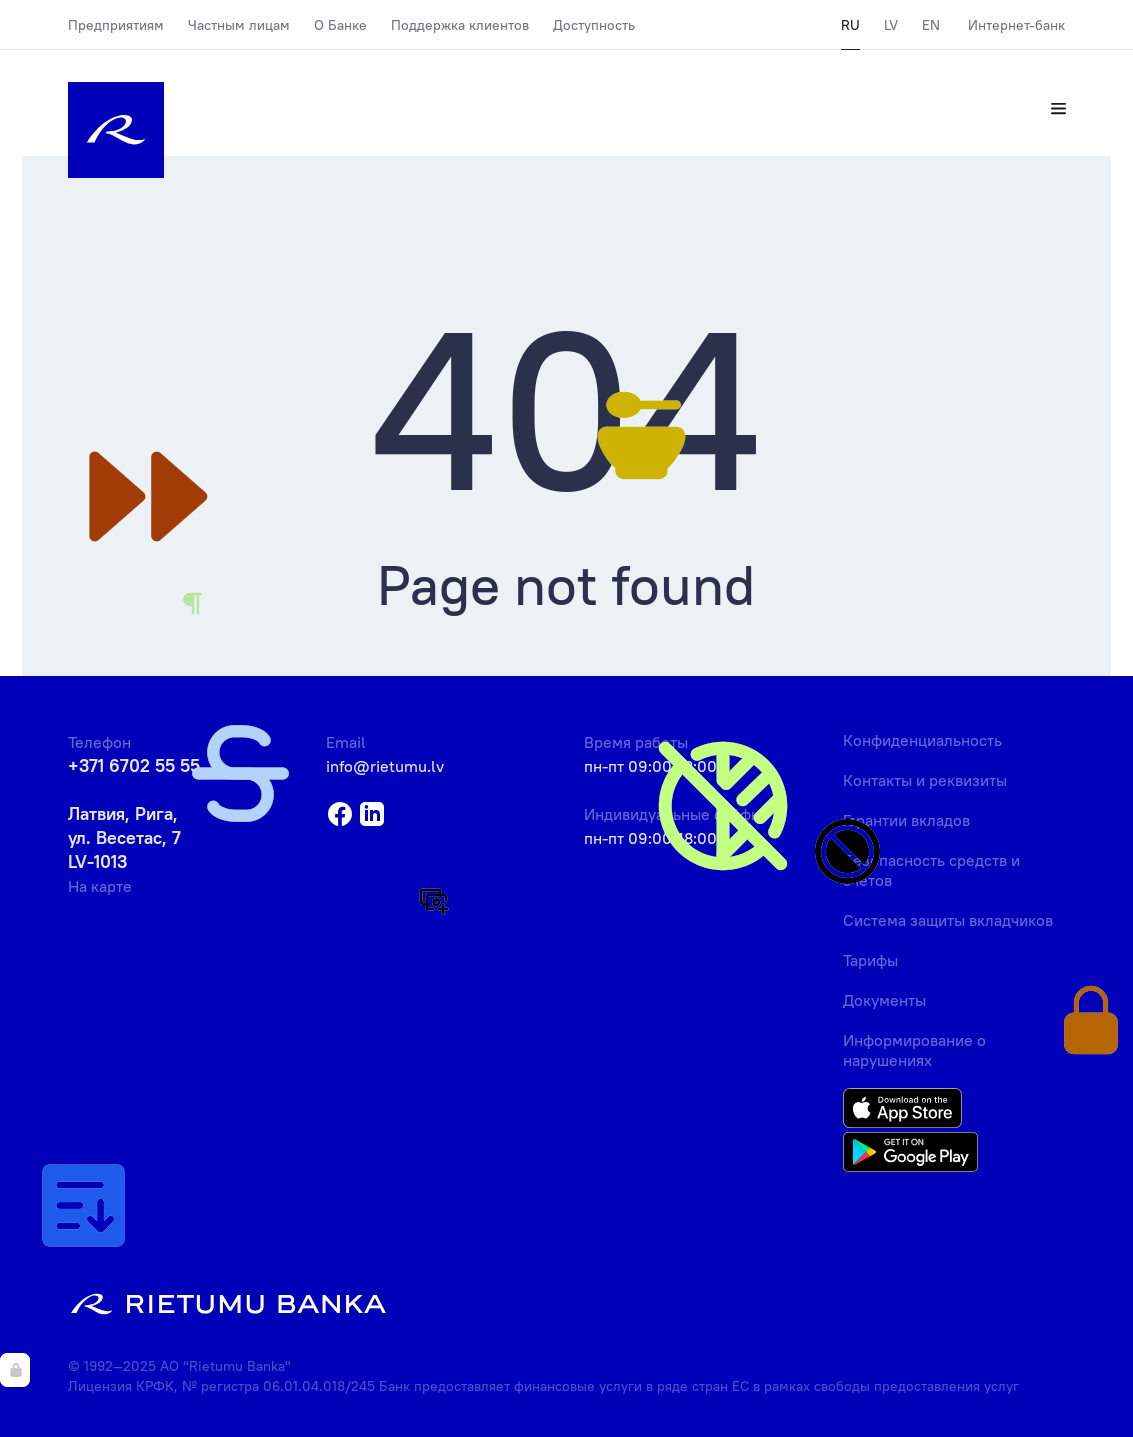 The width and height of the screenshot is (1133, 1437). What do you see at coordinates (145, 496) in the screenshot?
I see `skip to the next track` at bounding box center [145, 496].